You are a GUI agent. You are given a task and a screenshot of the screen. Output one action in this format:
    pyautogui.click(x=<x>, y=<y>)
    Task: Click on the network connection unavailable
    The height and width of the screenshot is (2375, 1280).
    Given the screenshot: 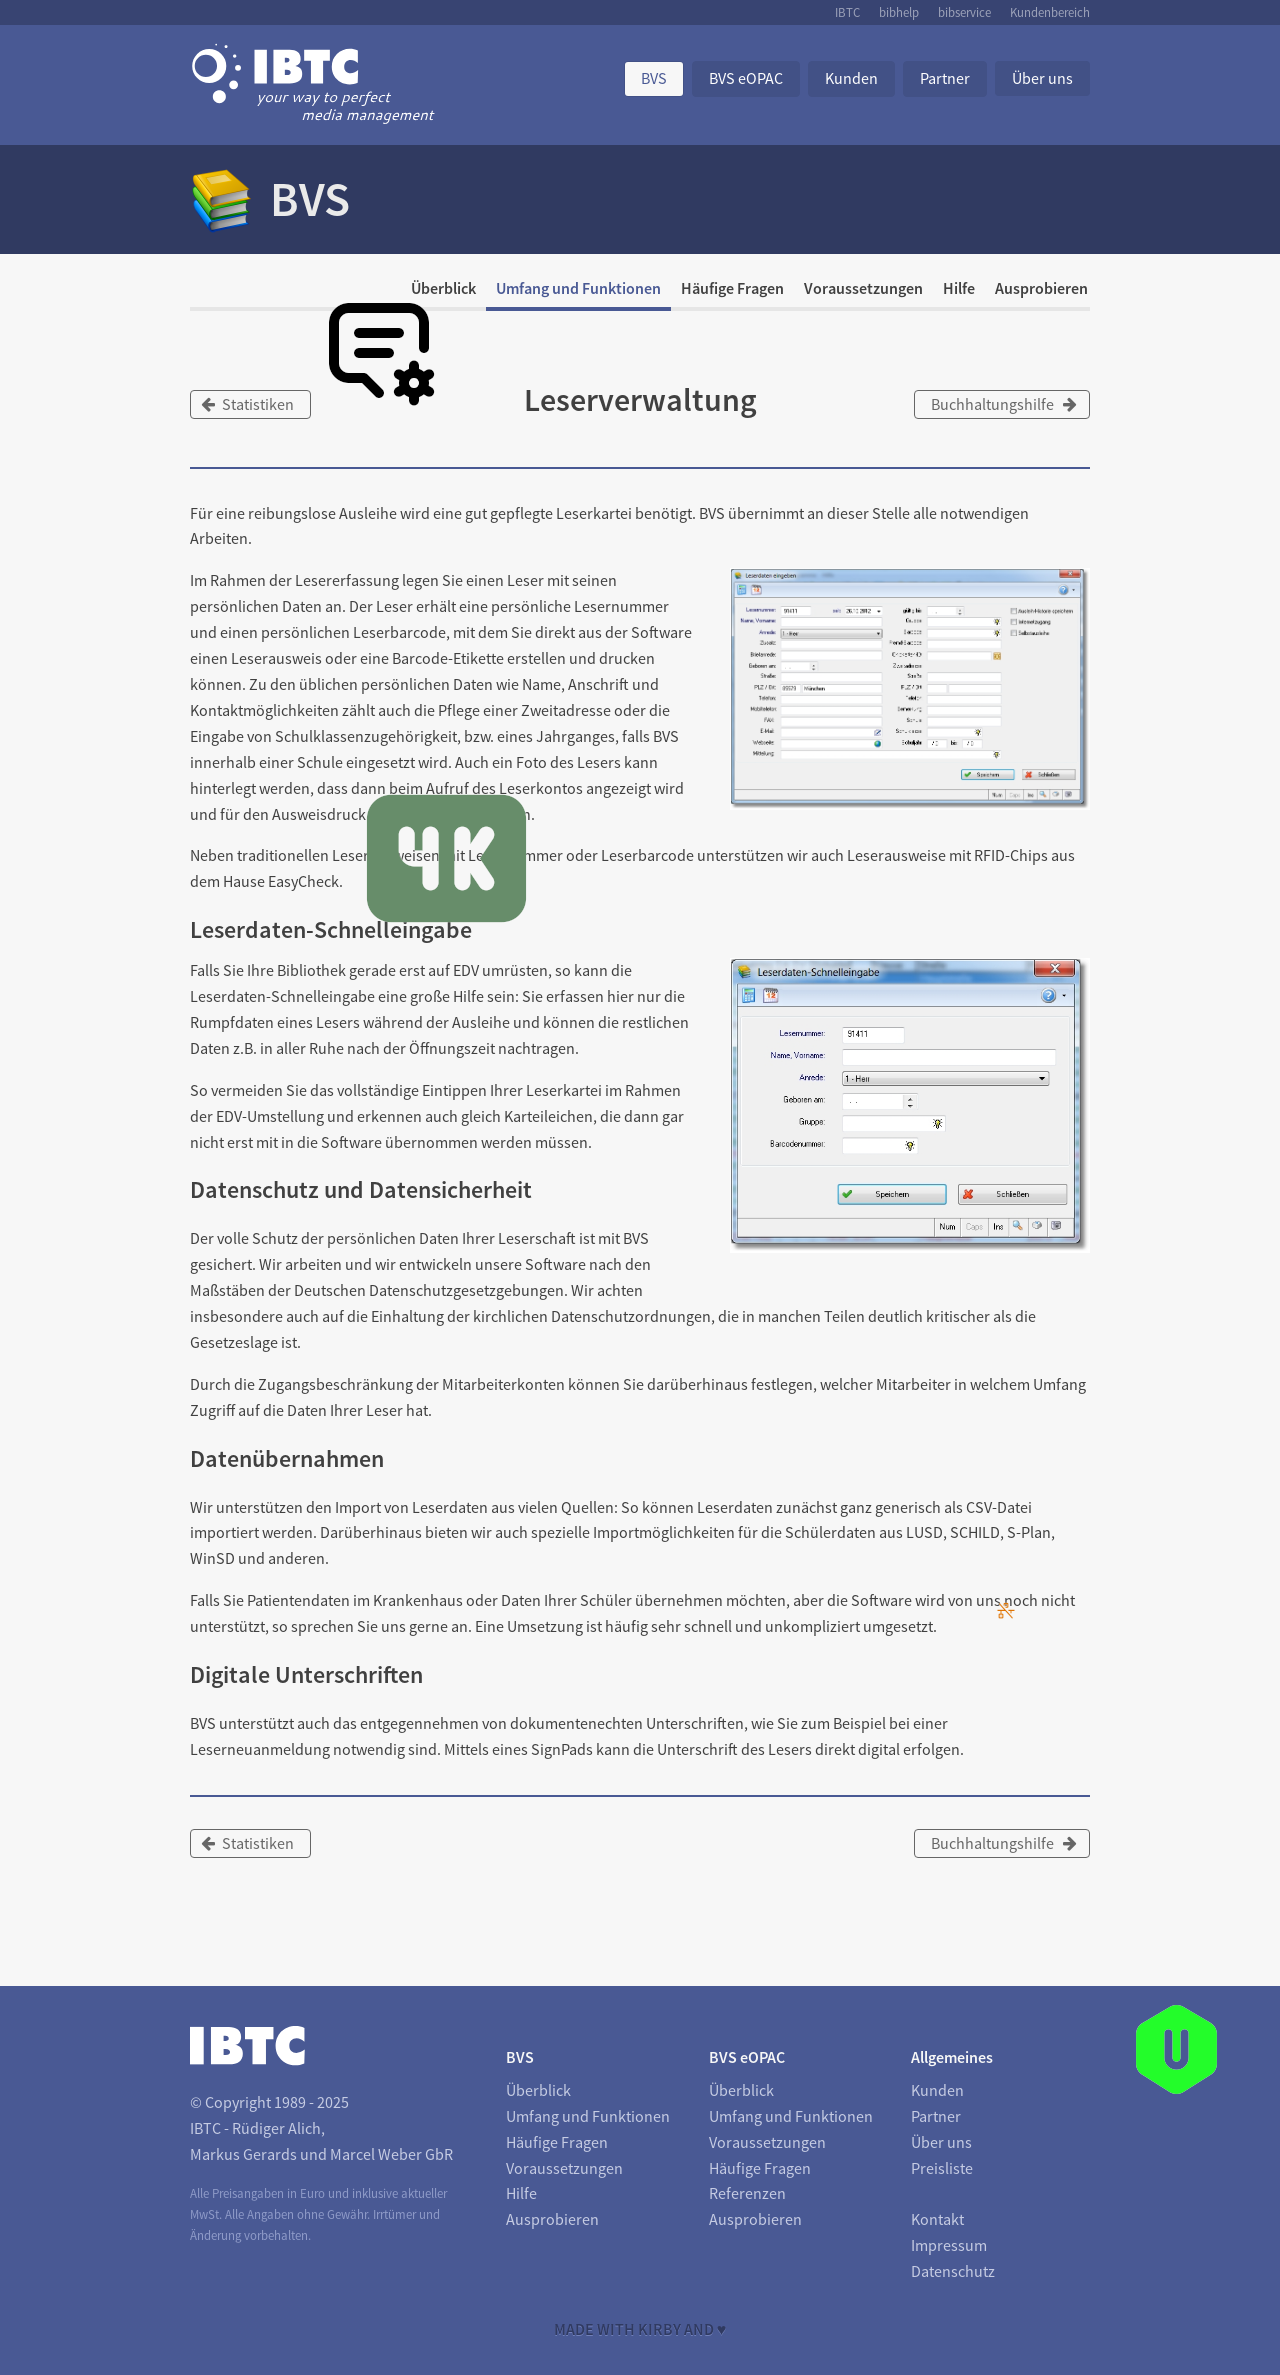 What is the action you would take?
    pyautogui.click(x=1006, y=1611)
    